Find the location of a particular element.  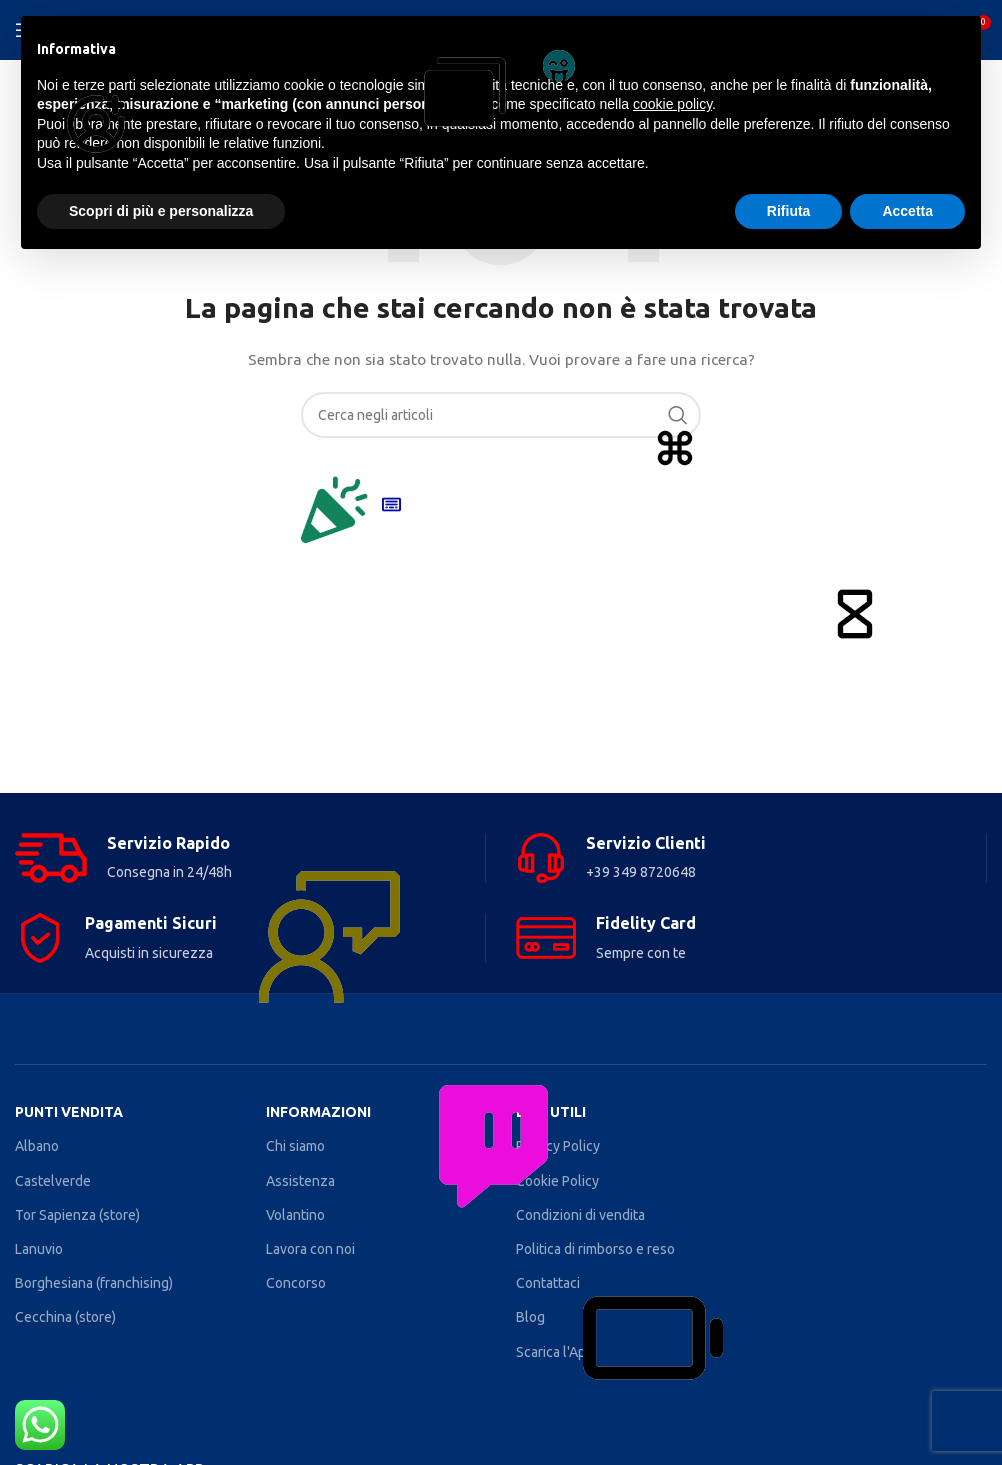

access keyboard shortcuts is located at coordinates (675, 448).